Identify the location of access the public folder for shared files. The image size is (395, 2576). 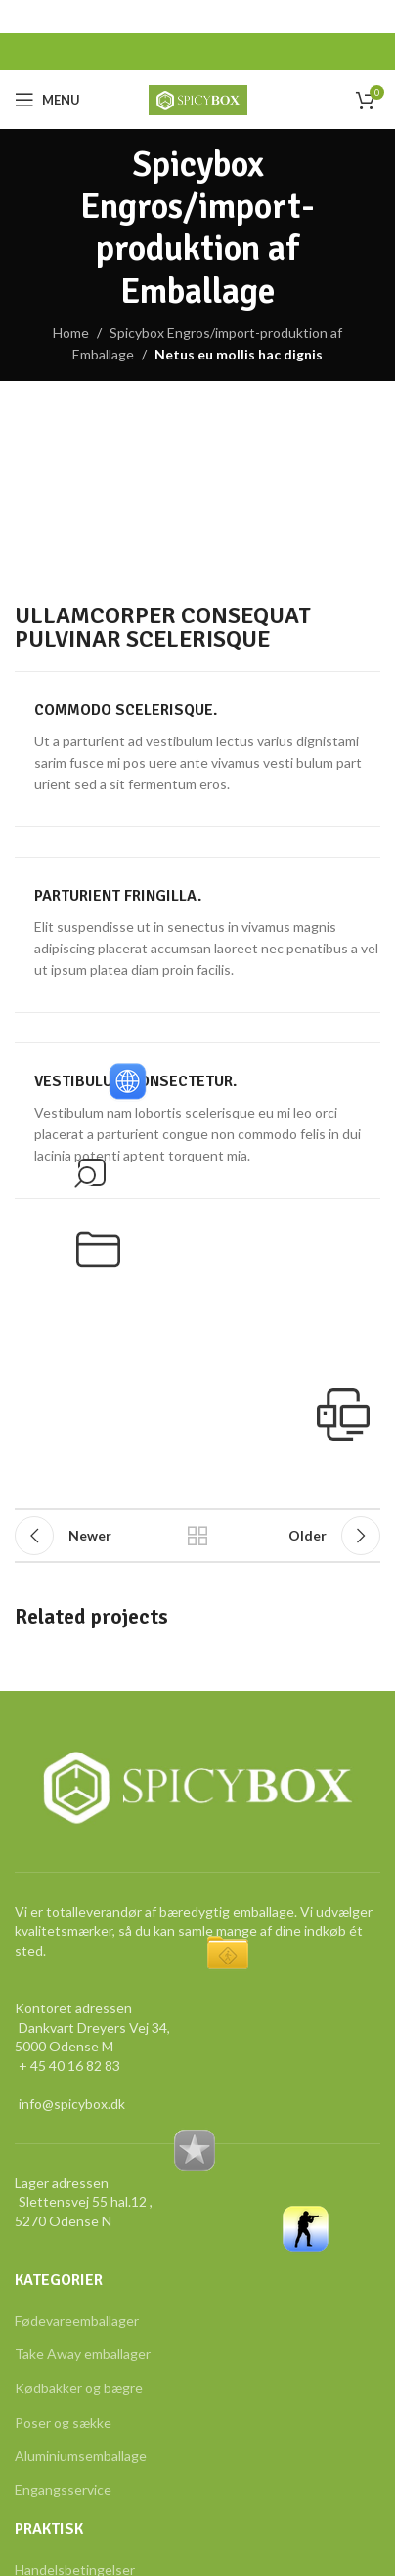
(228, 1953).